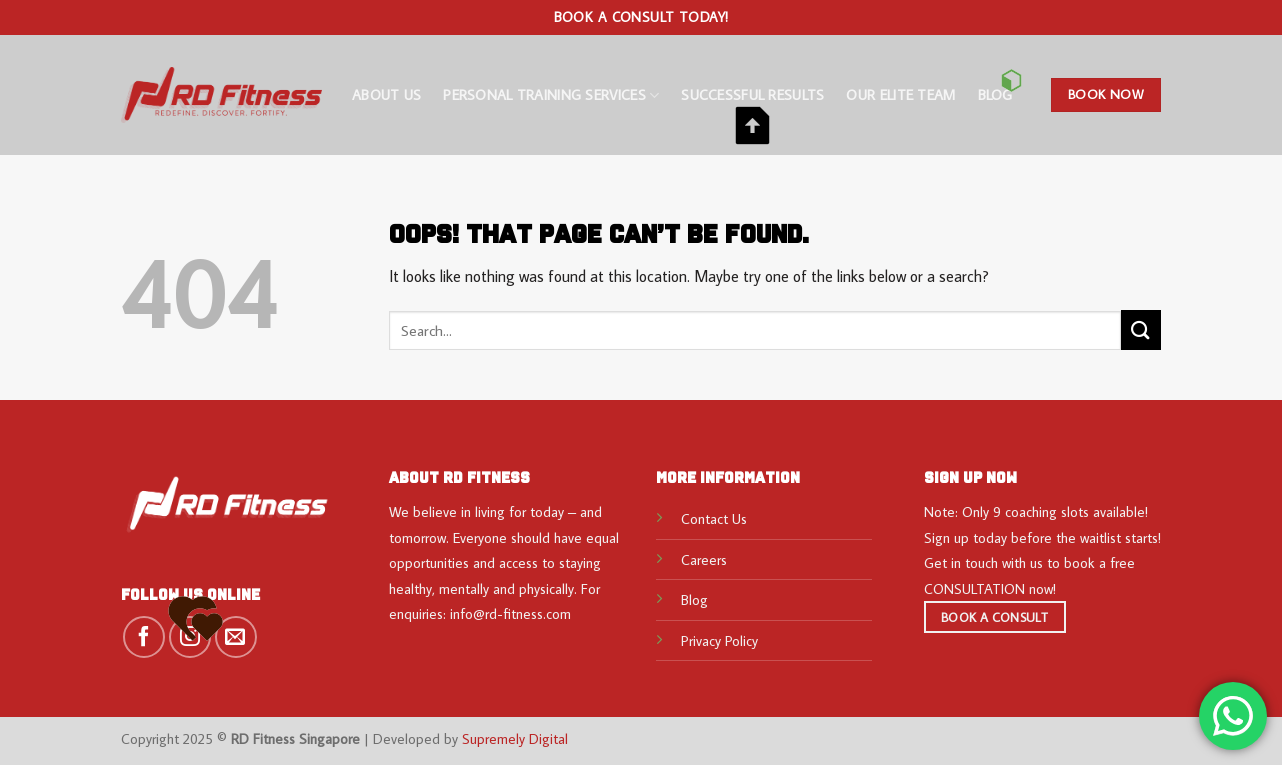 The image size is (1282, 765). I want to click on add to favorites or liked items, so click(195, 618).